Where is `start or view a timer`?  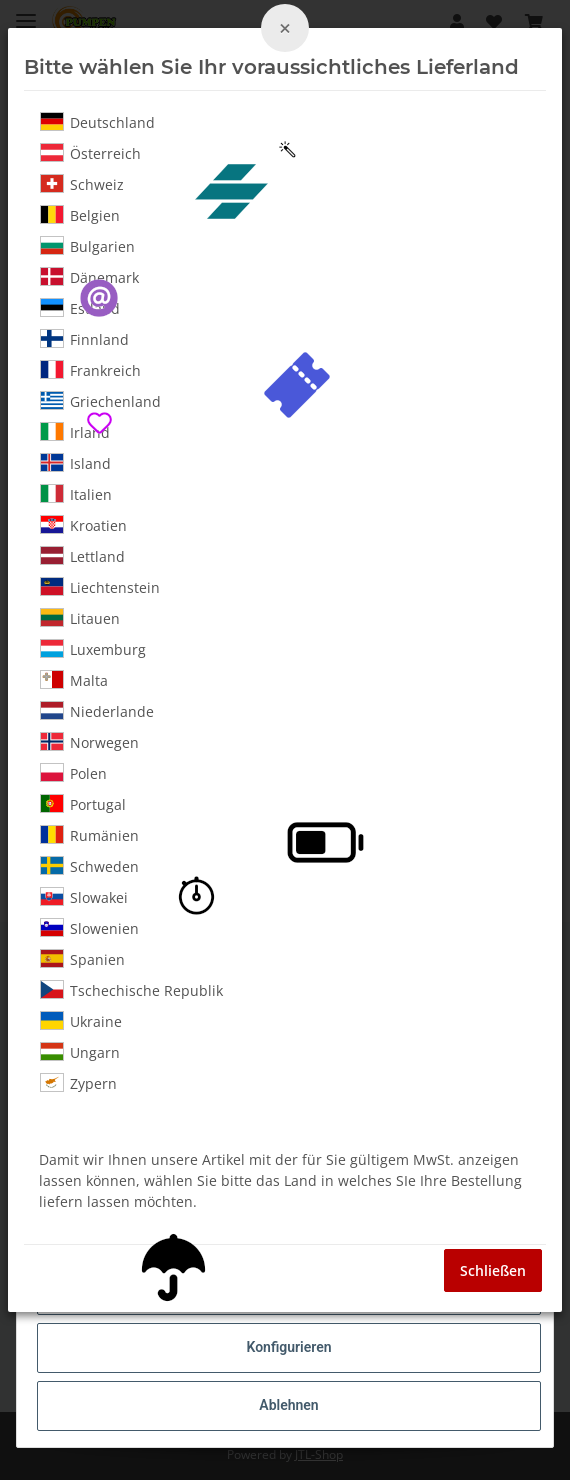 start or view a timer is located at coordinates (196, 895).